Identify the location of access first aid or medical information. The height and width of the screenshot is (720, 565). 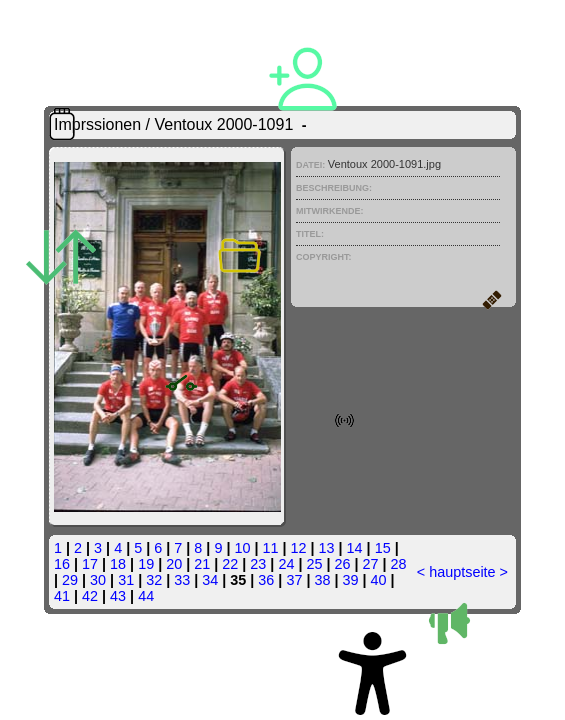
(492, 300).